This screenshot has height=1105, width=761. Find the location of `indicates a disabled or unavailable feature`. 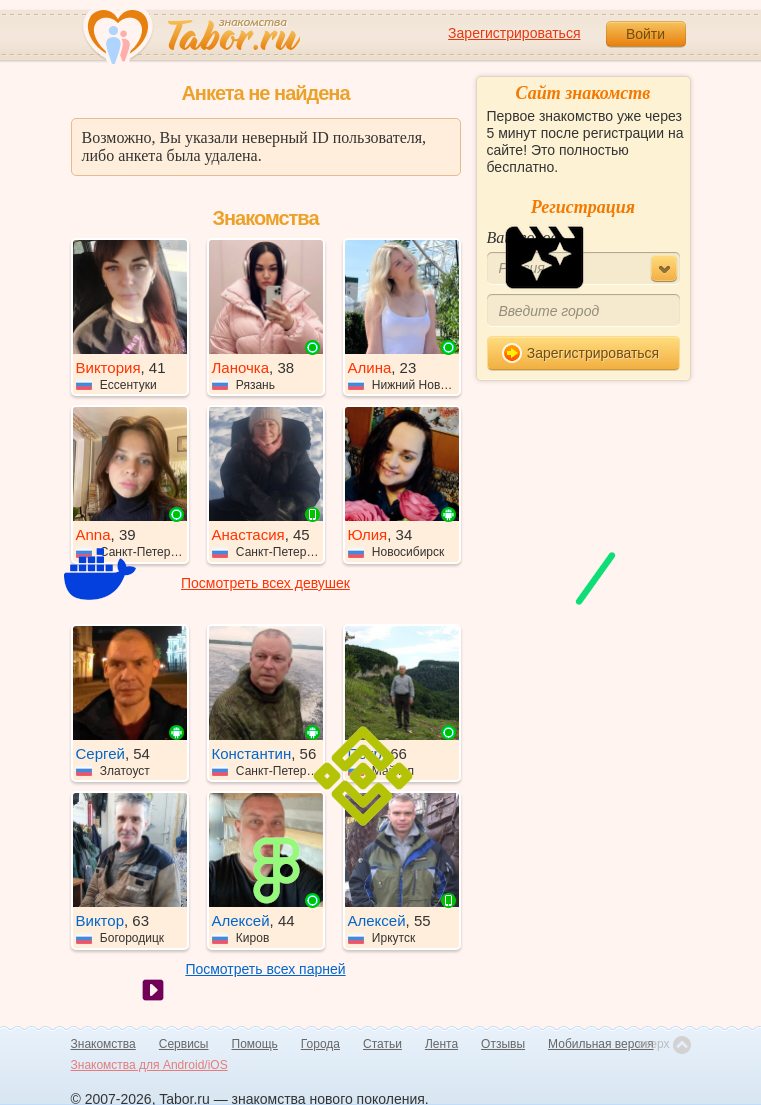

indicates a disabled or unavailable feature is located at coordinates (595, 578).